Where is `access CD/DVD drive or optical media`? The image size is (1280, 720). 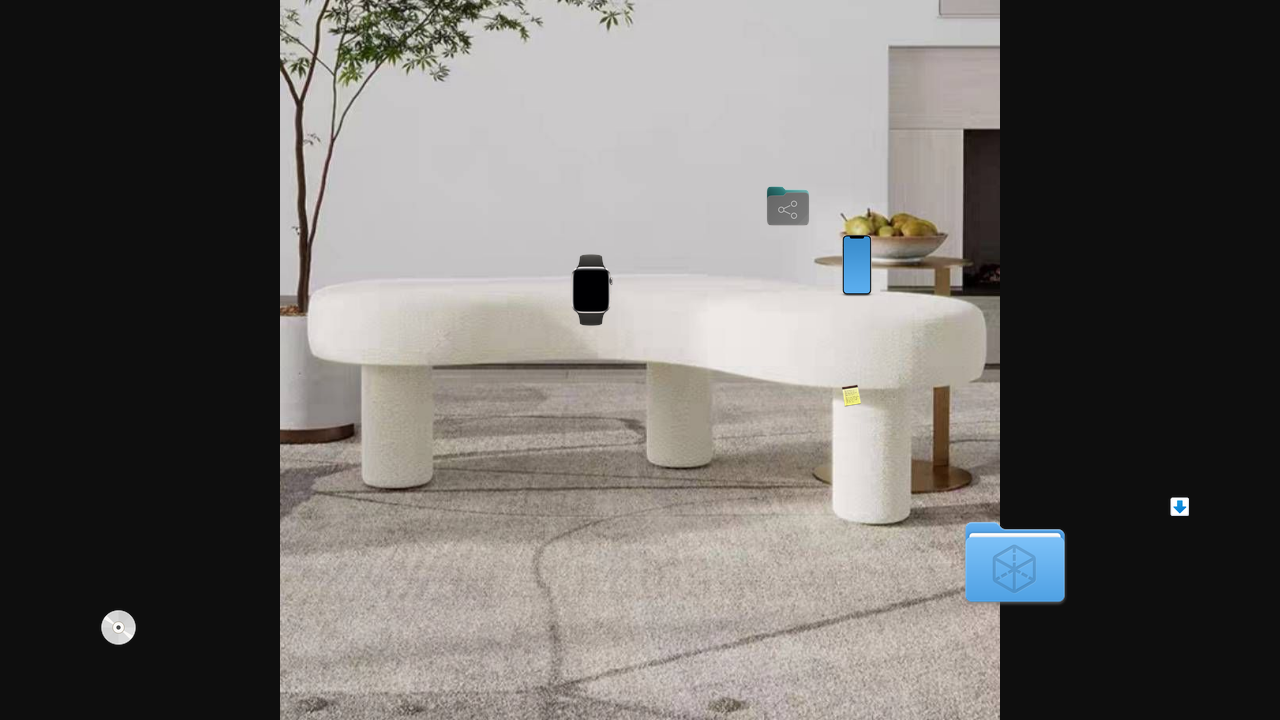
access CD/DVD drive or optical media is located at coordinates (118, 627).